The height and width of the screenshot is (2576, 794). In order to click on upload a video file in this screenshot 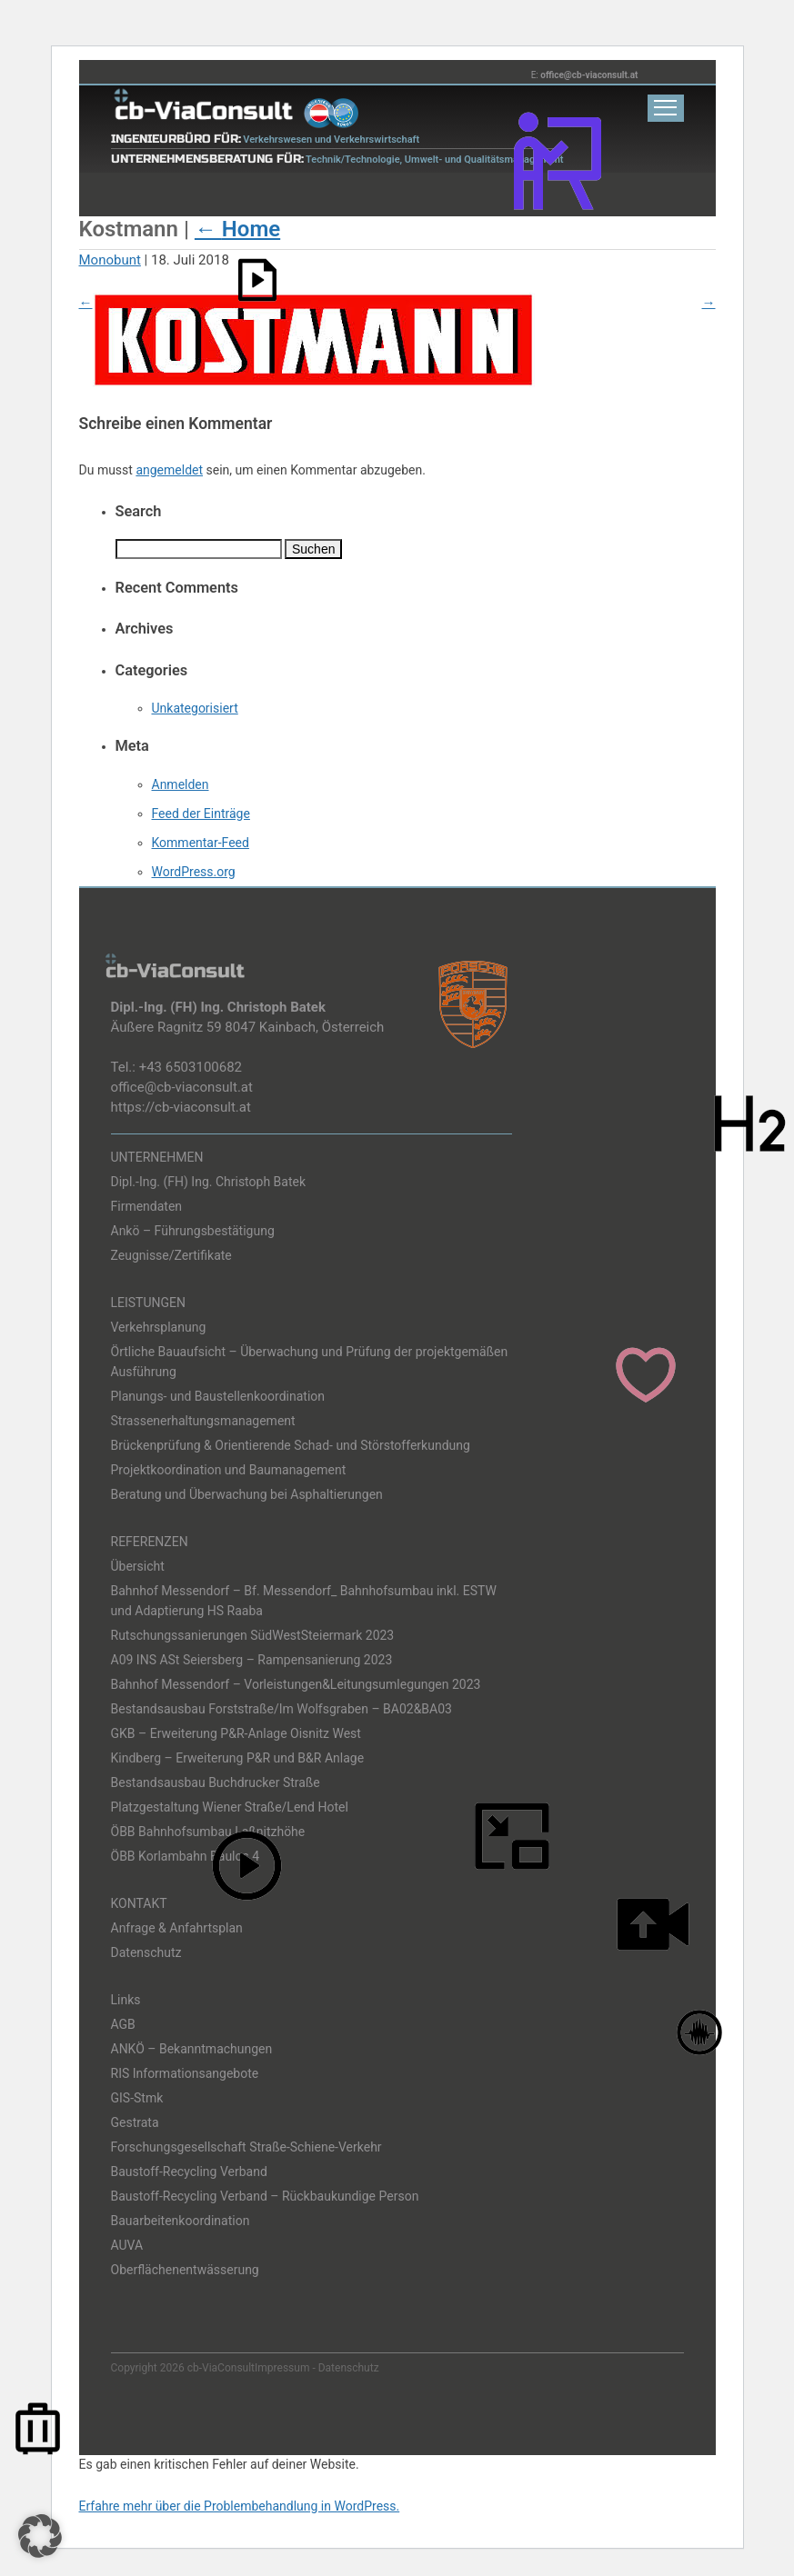, I will do `click(653, 1924)`.